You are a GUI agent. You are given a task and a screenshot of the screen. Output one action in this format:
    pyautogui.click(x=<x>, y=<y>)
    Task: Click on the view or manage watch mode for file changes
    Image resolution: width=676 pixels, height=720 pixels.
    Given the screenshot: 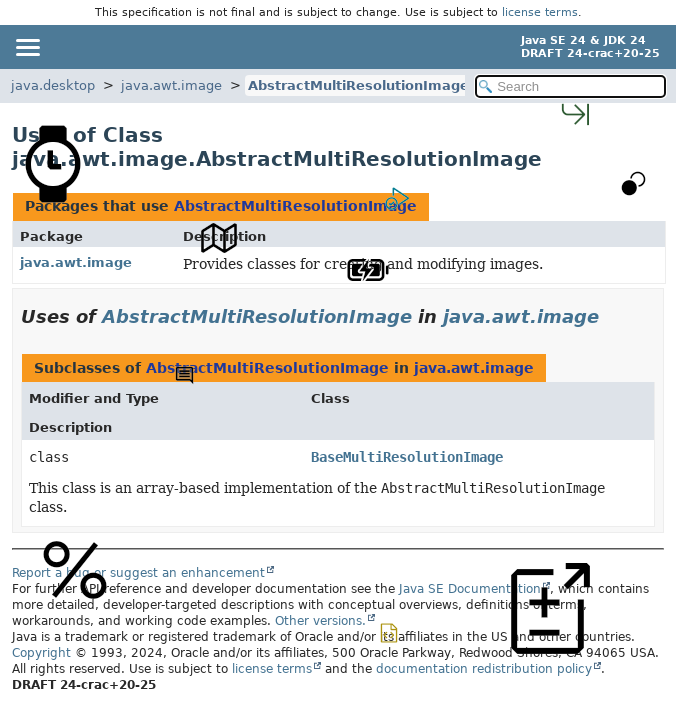 What is the action you would take?
    pyautogui.click(x=53, y=164)
    